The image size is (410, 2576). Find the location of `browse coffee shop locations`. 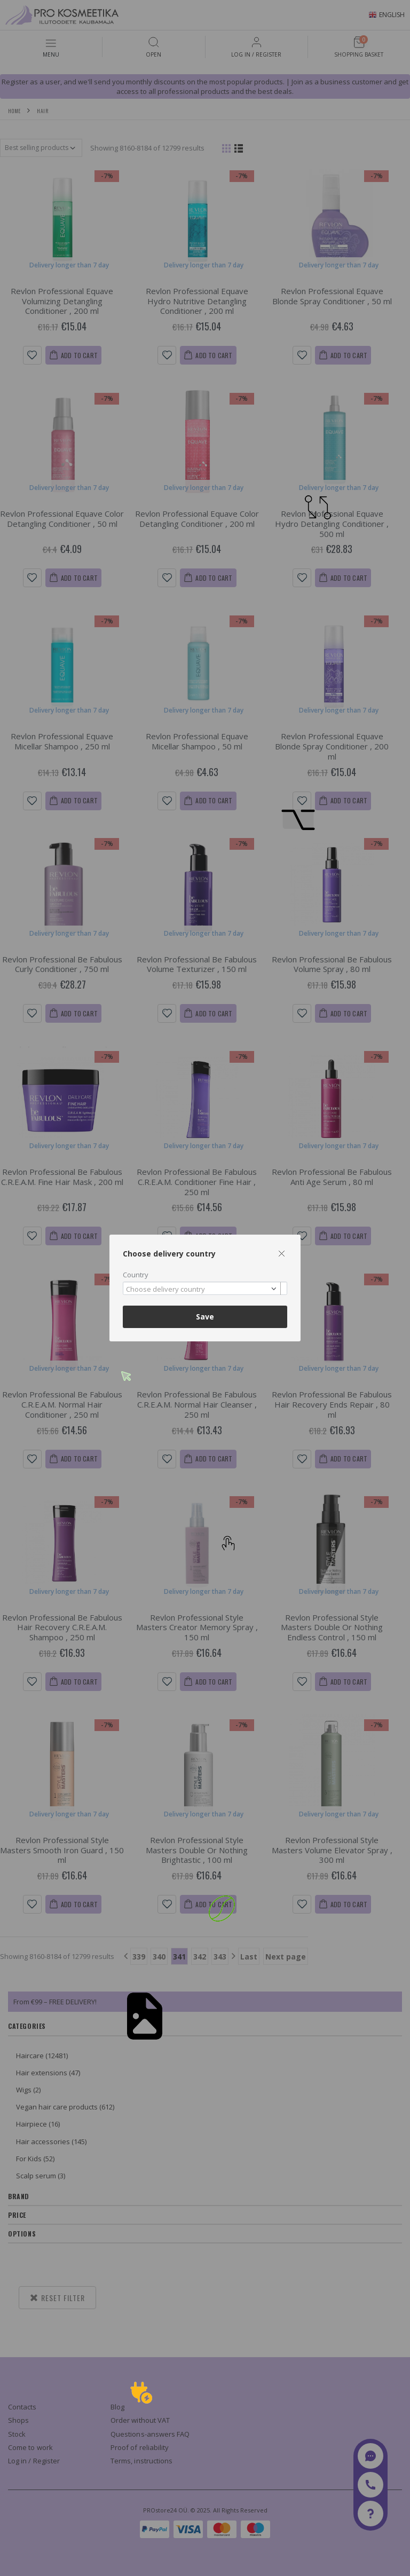

browse coffee shop locations is located at coordinates (222, 1908).